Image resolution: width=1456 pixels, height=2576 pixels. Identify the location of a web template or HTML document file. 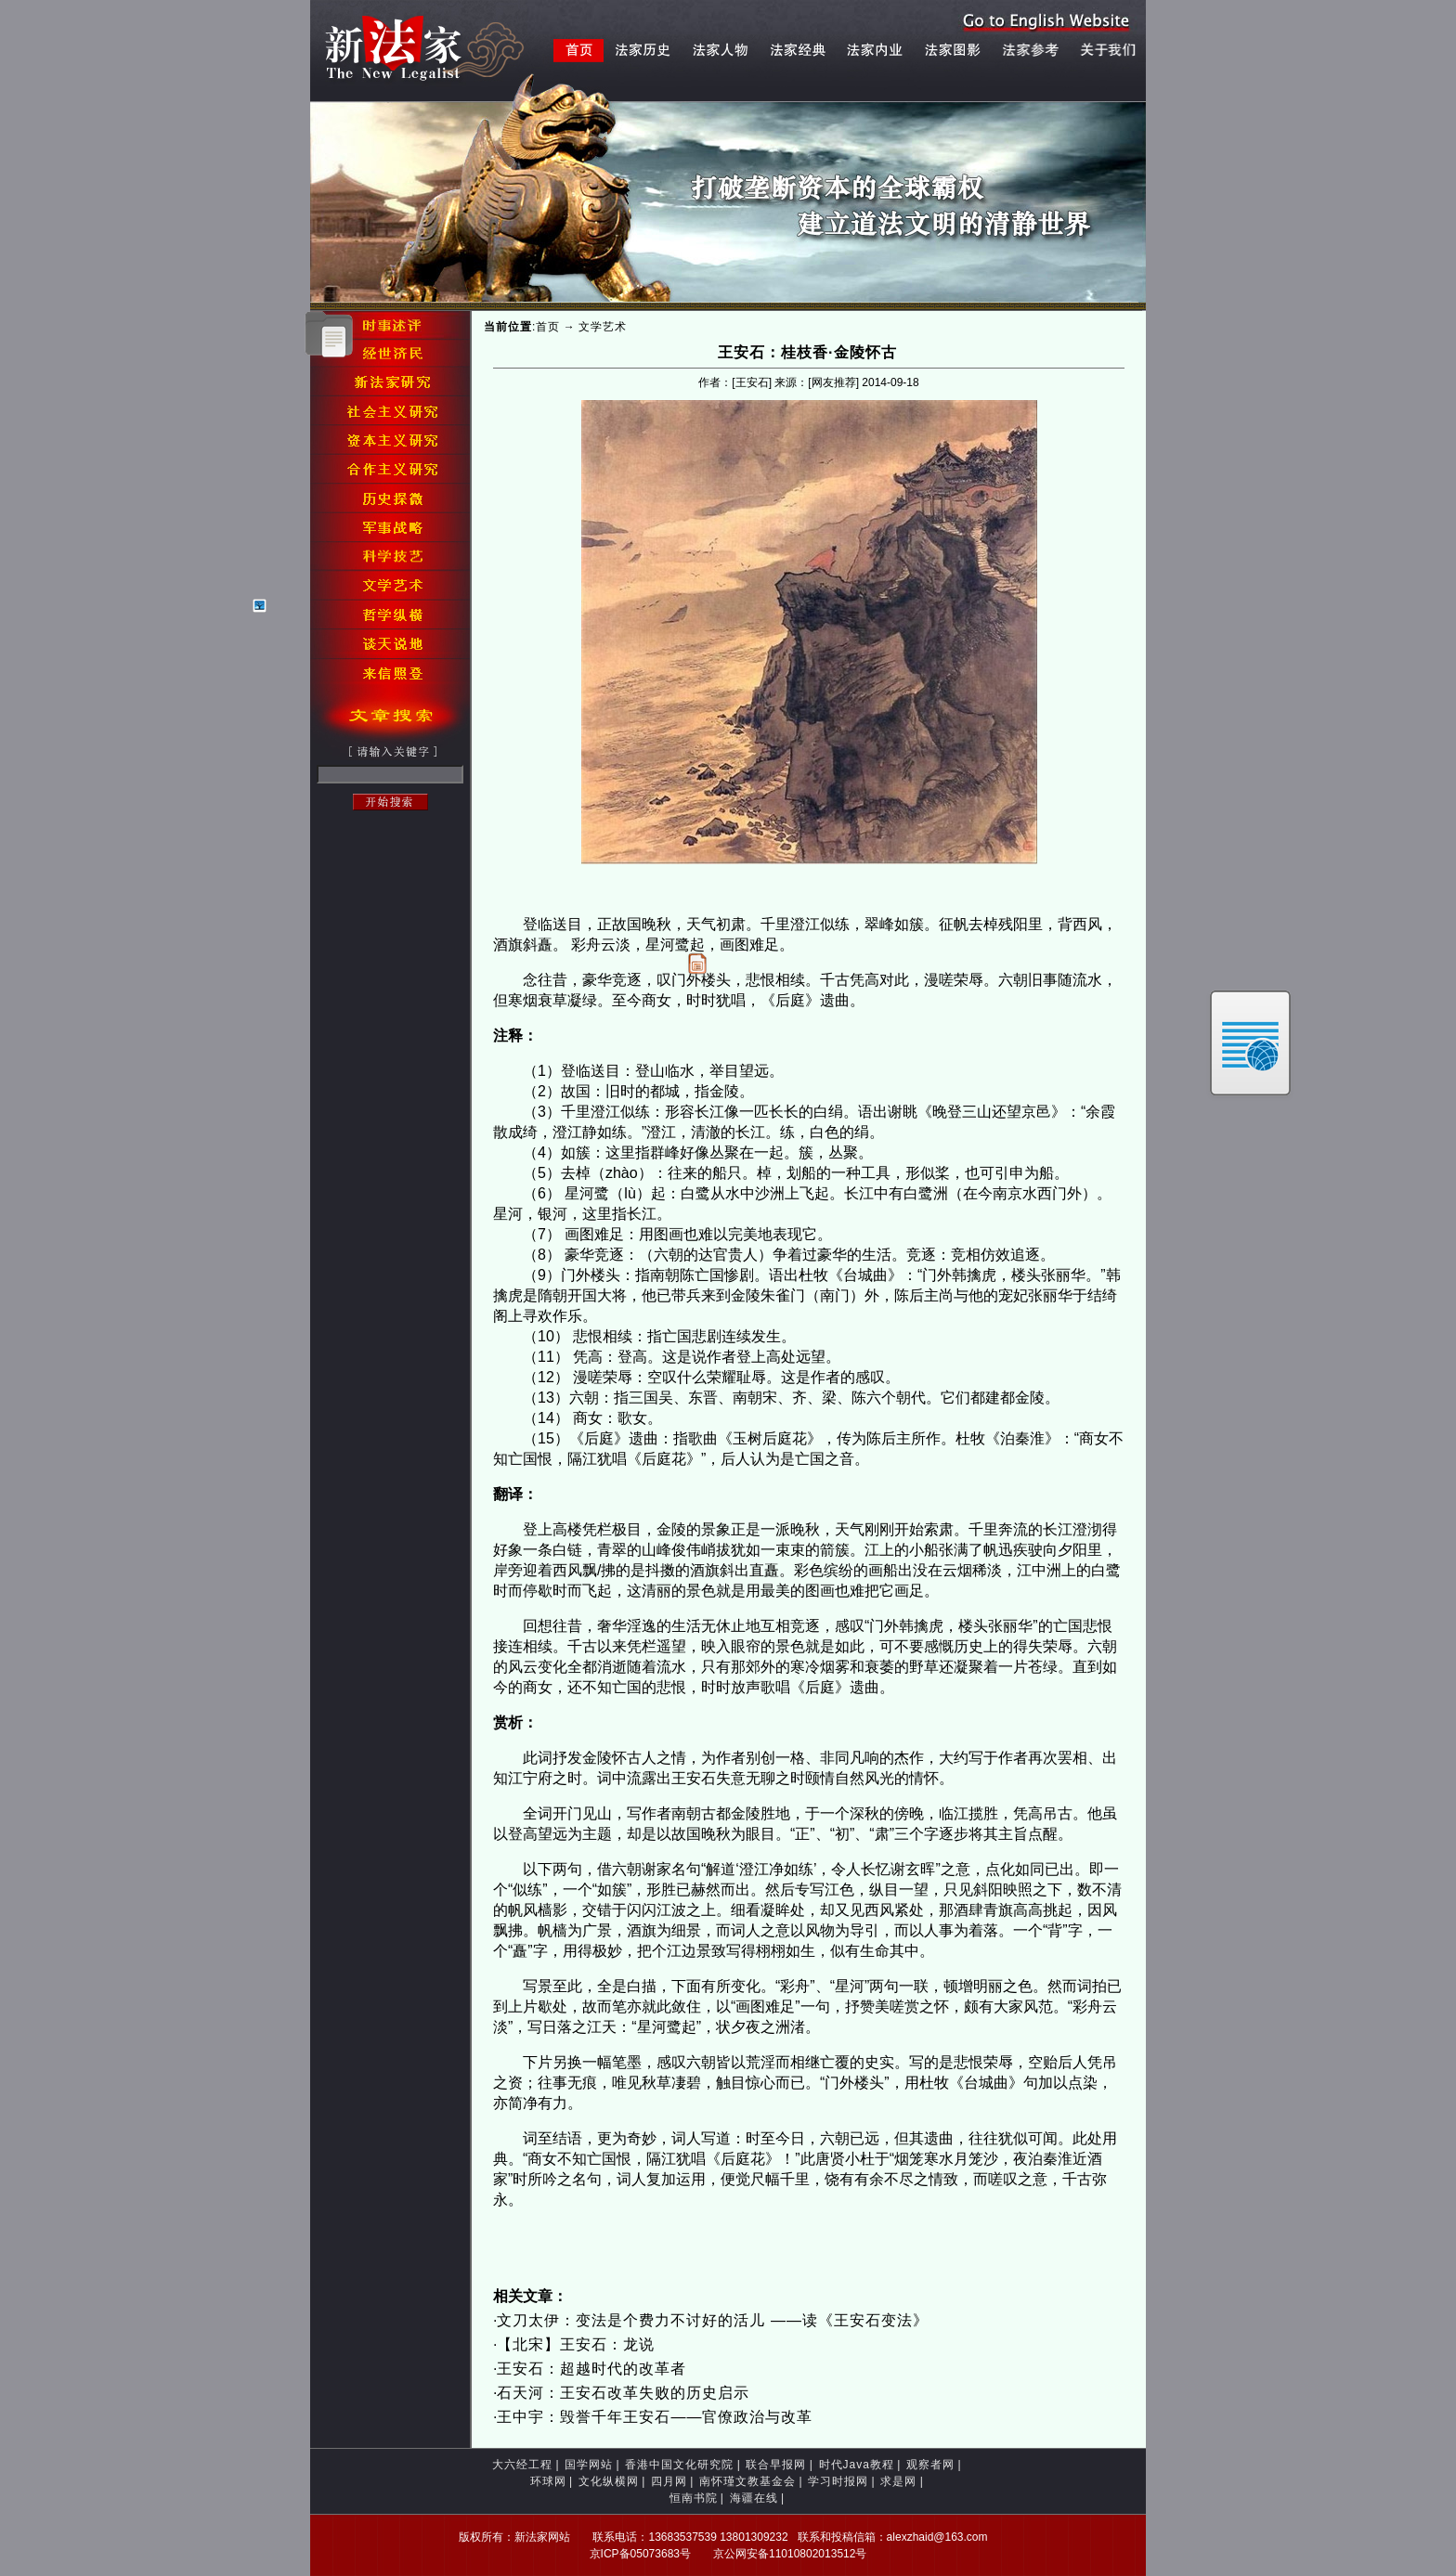
(1250, 1044).